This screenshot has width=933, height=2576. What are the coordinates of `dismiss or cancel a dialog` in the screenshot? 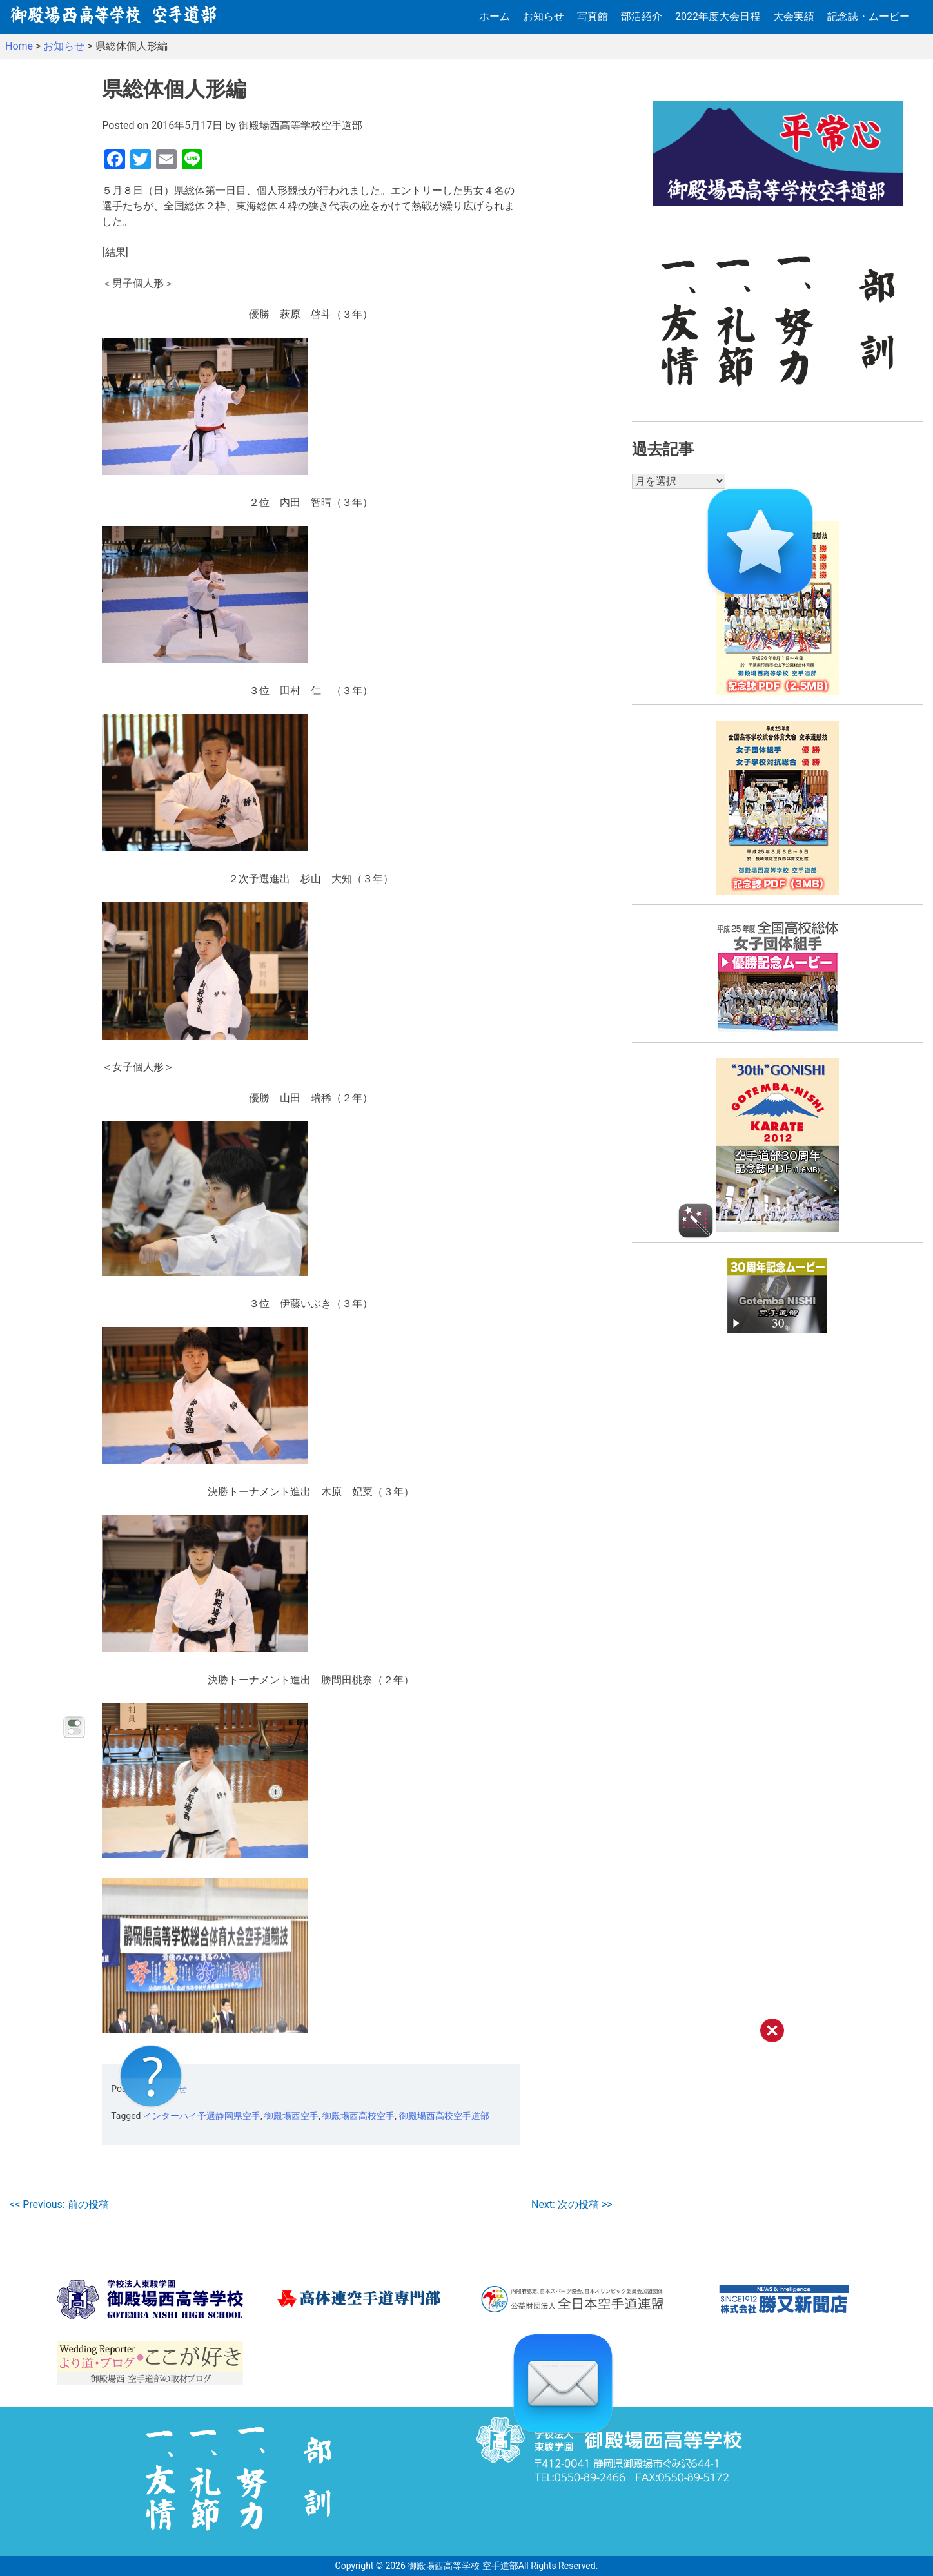 It's located at (772, 2030).